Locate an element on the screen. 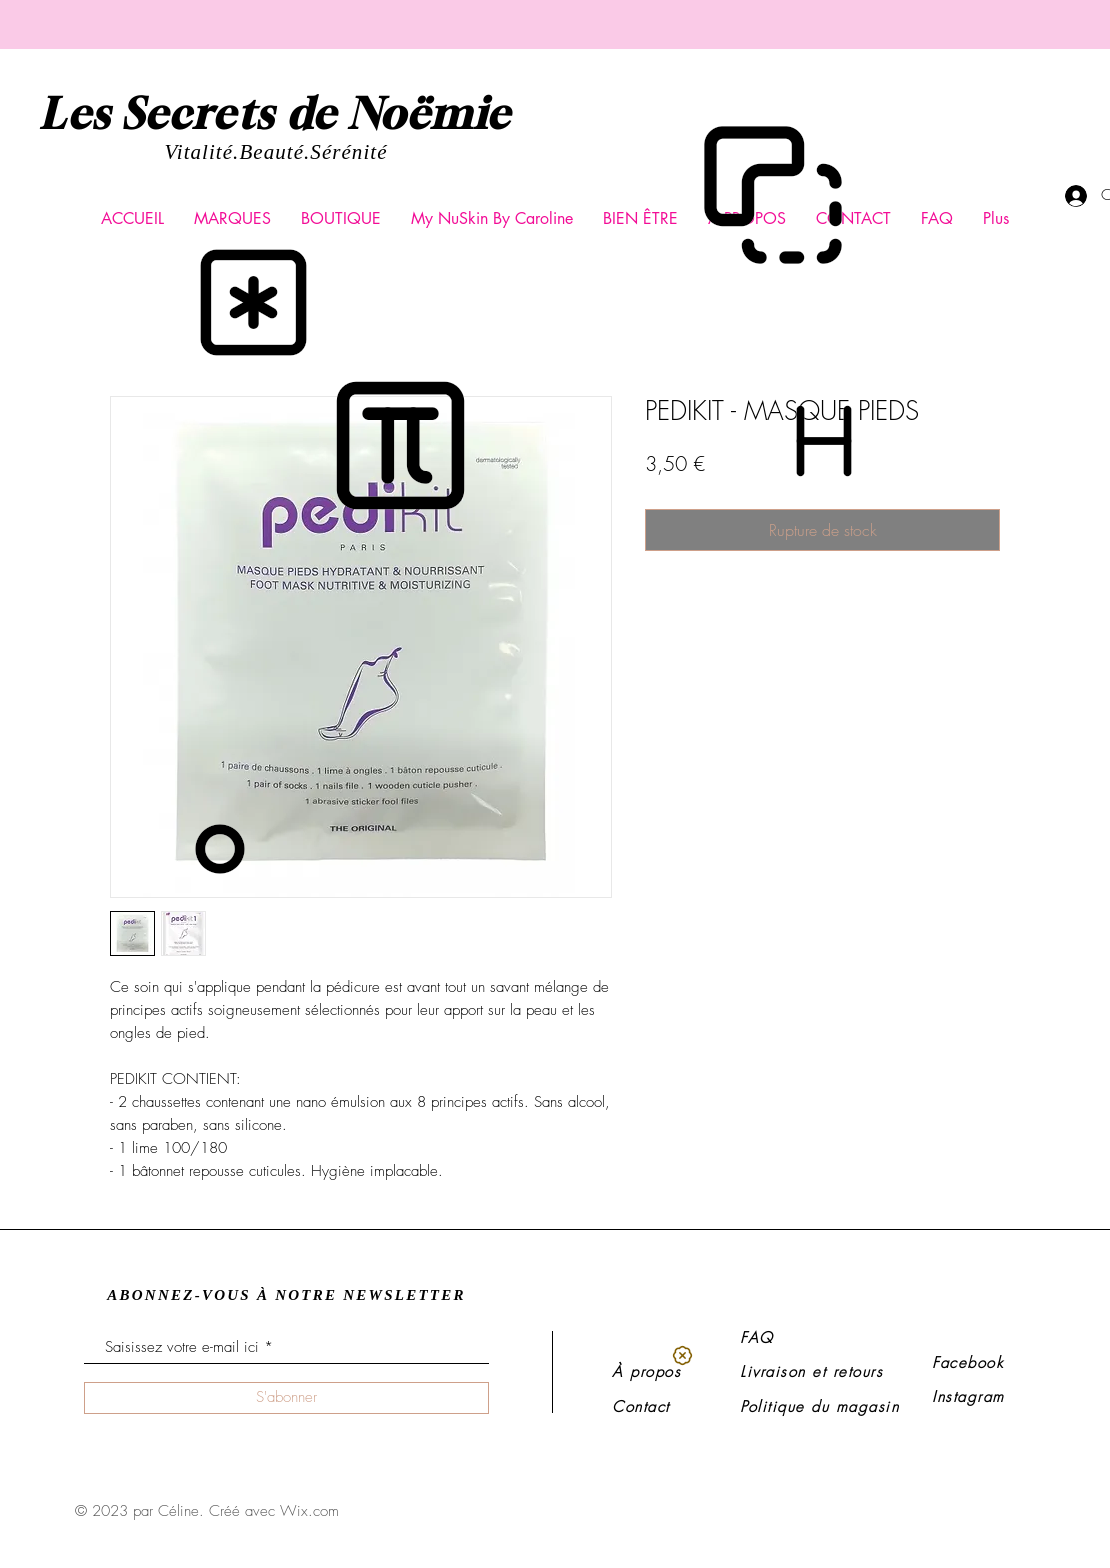  enter a password or PIN field is located at coordinates (253, 302).